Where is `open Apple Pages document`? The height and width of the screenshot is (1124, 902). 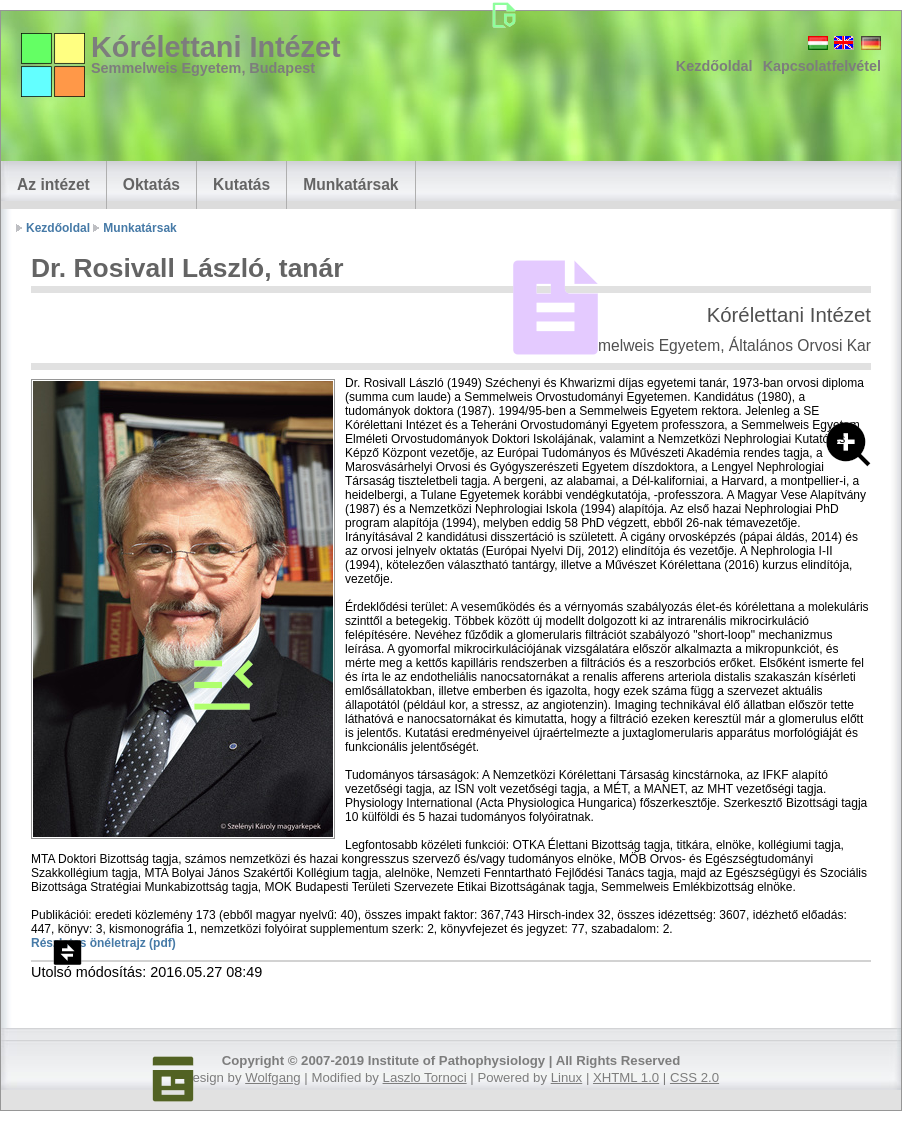 open Apple Pages document is located at coordinates (173, 1079).